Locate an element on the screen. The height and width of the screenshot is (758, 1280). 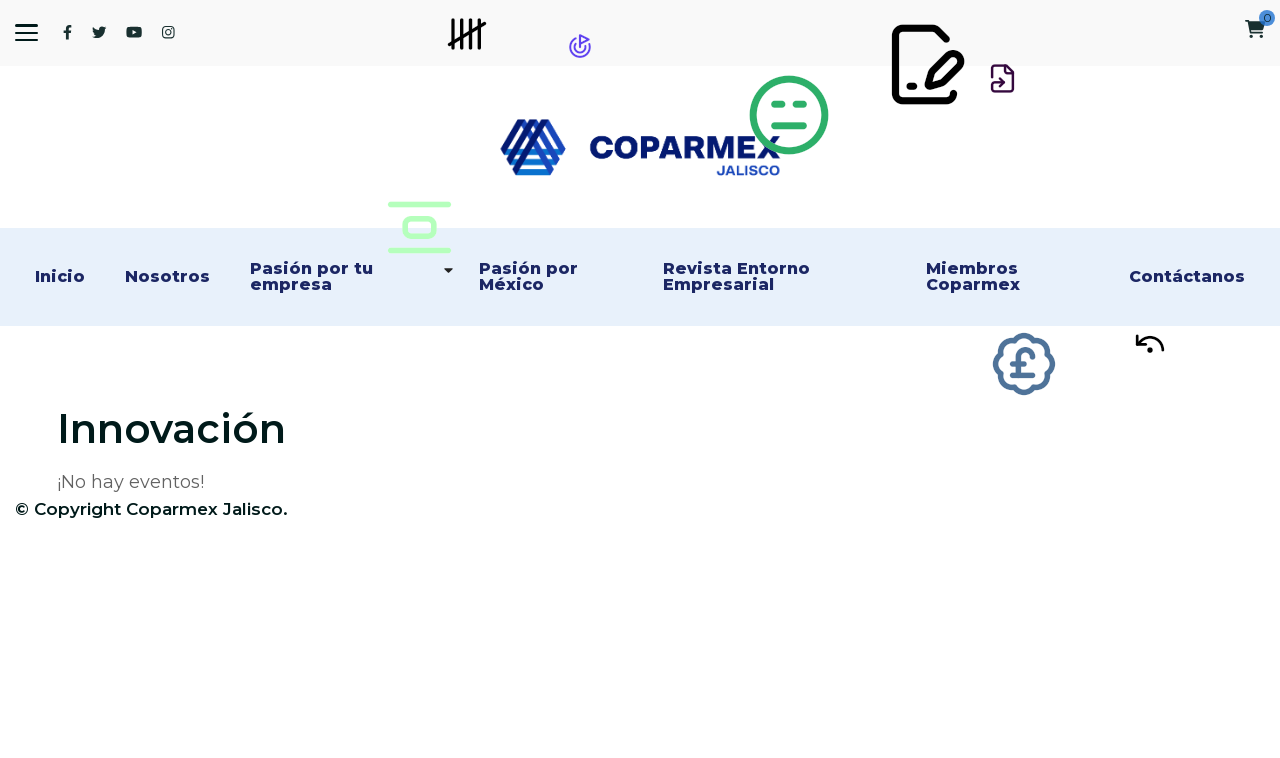
express annoyance or frustration in a reaction is located at coordinates (789, 115).